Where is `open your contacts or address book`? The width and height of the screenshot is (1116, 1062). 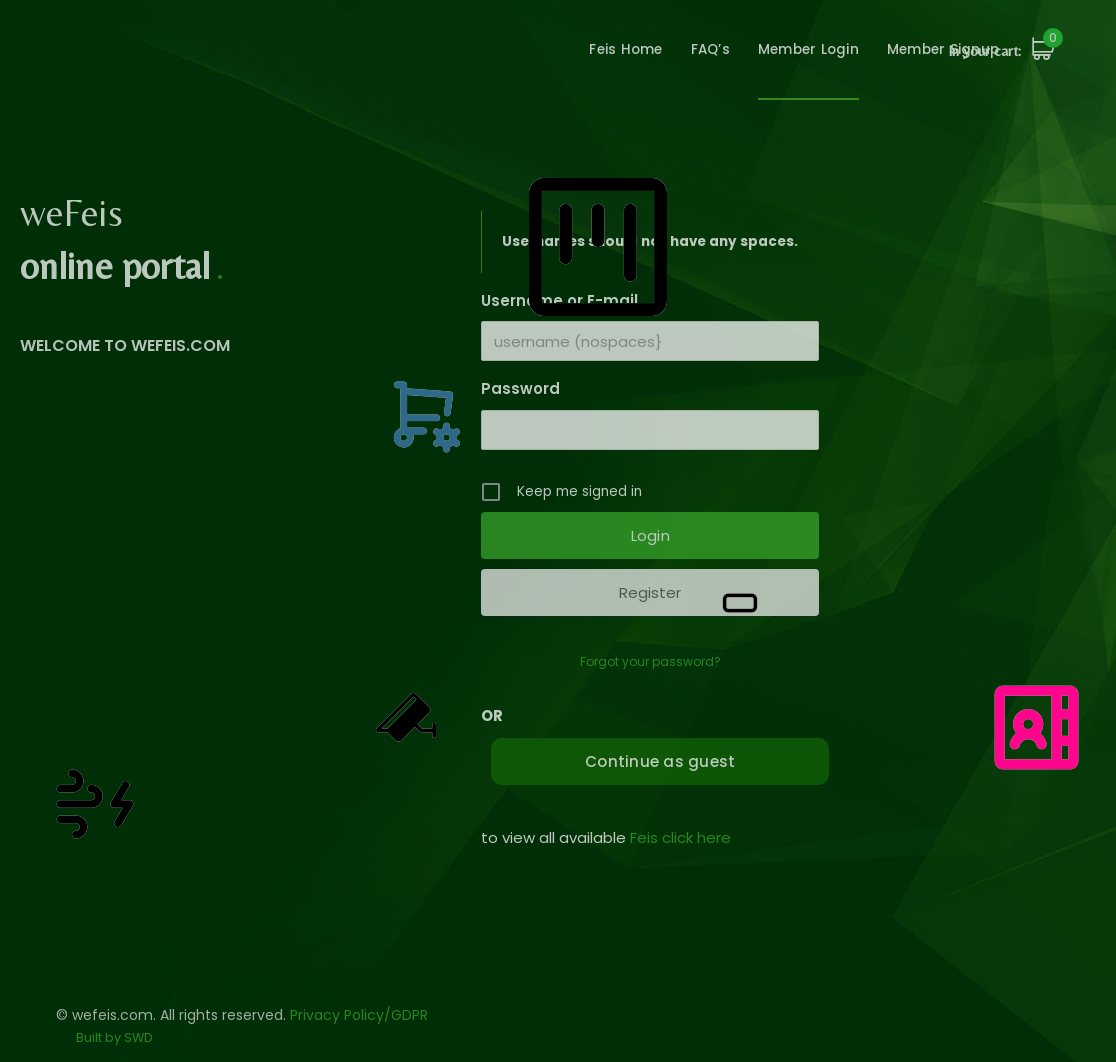 open your contacts or address book is located at coordinates (1036, 727).